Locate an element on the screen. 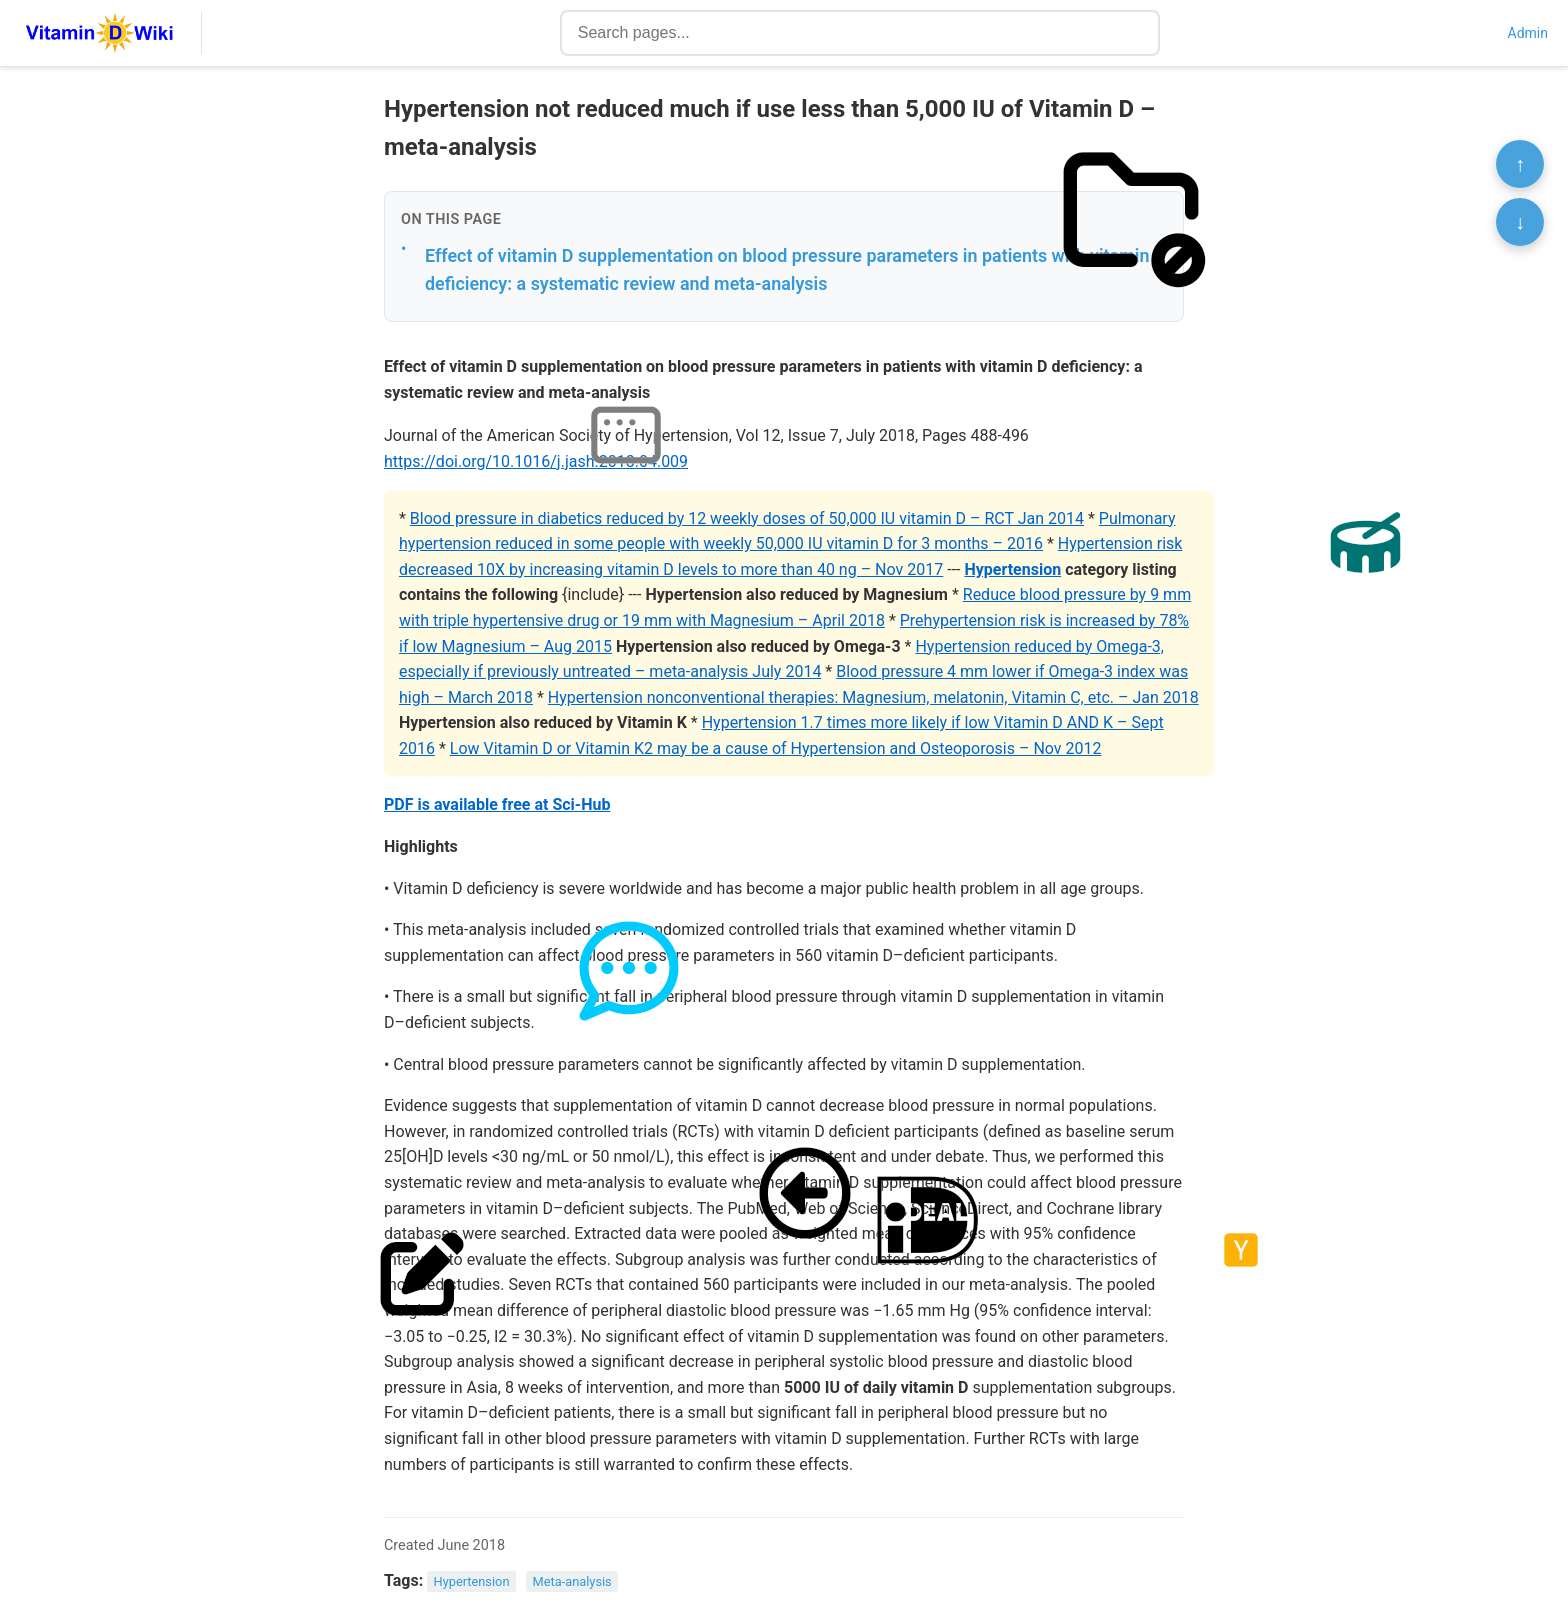  cancel folder upload or creation is located at coordinates (1131, 213).